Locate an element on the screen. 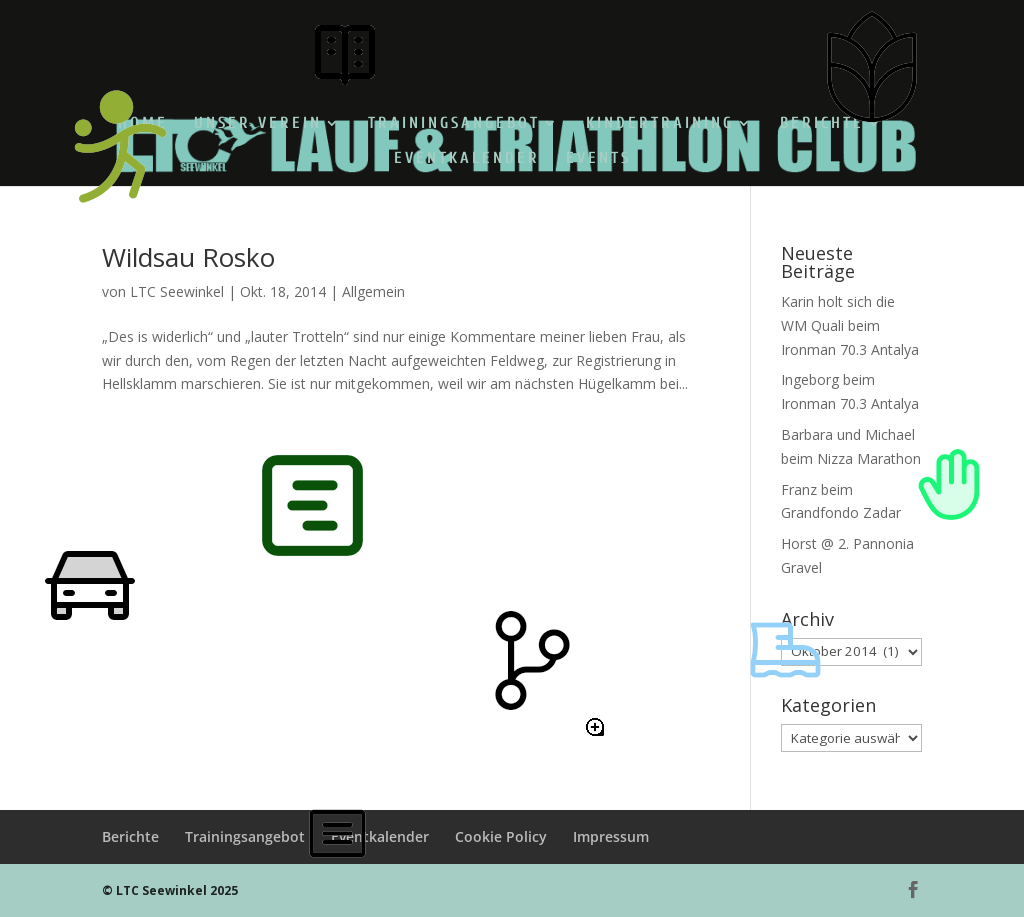 Image resolution: width=1024 pixels, height=917 pixels. access vocabulary or dictionary features is located at coordinates (345, 55).